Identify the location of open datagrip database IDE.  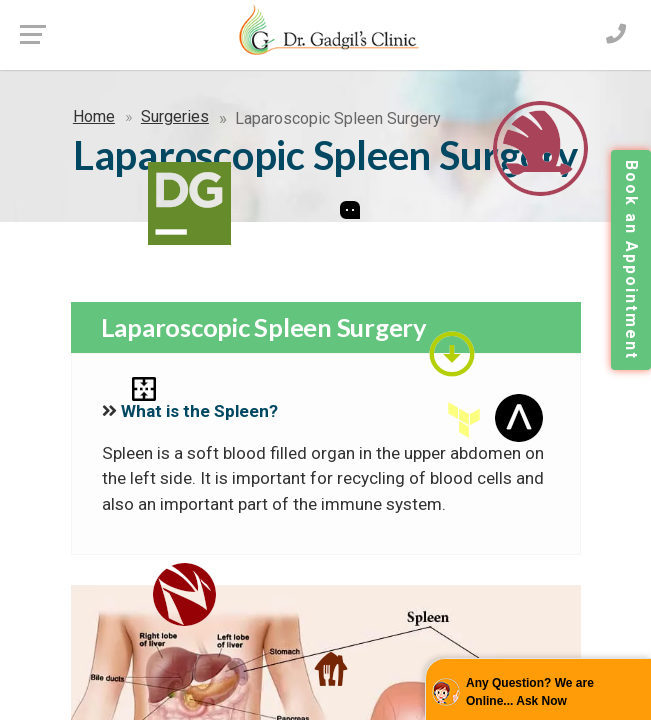
(189, 203).